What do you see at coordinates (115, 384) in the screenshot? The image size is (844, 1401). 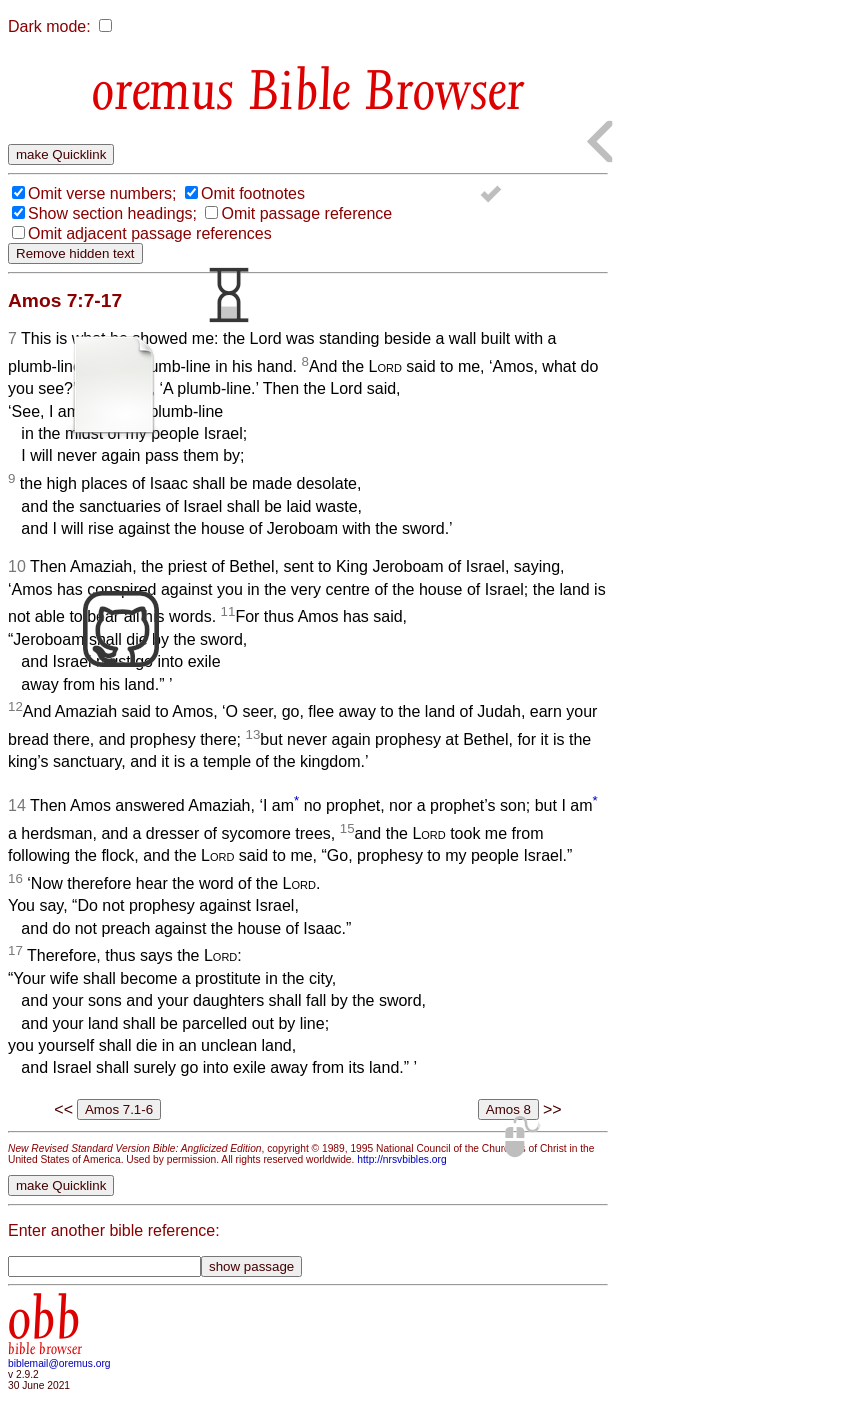 I see `a text or document file preview` at bounding box center [115, 384].